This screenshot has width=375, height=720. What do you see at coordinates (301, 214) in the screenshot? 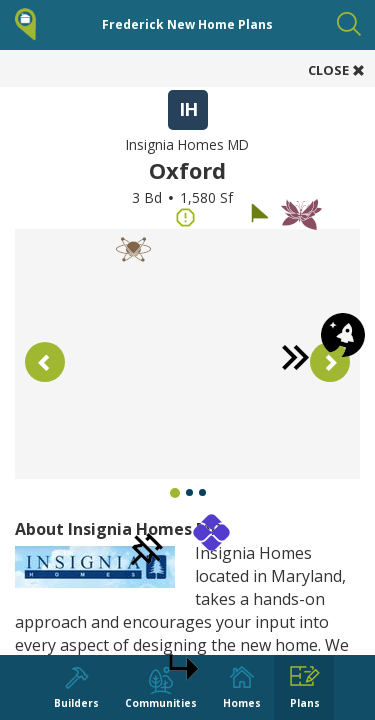
I see `wiki.js documentation or knowledge base` at bounding box center [301, 214].